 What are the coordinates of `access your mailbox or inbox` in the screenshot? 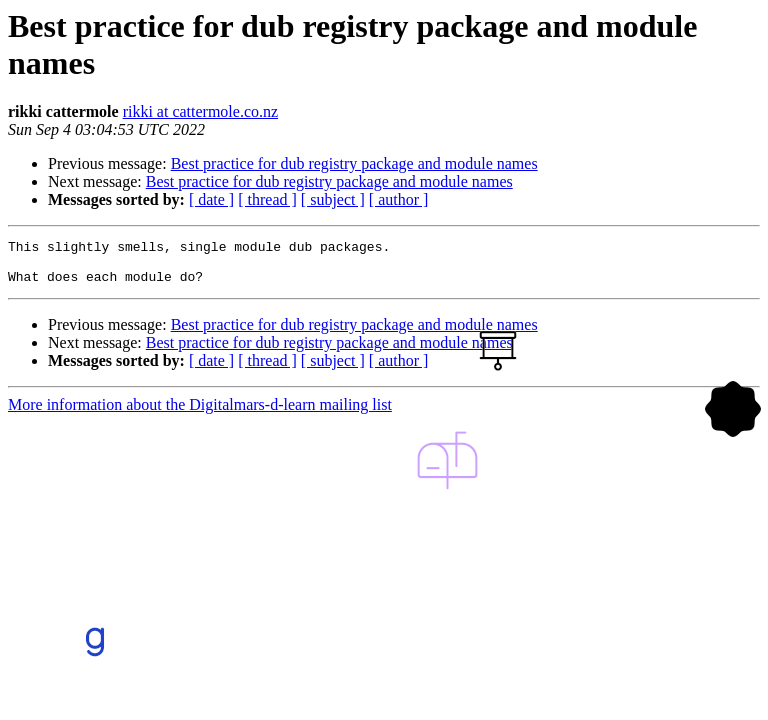 It's located at (447, 461).